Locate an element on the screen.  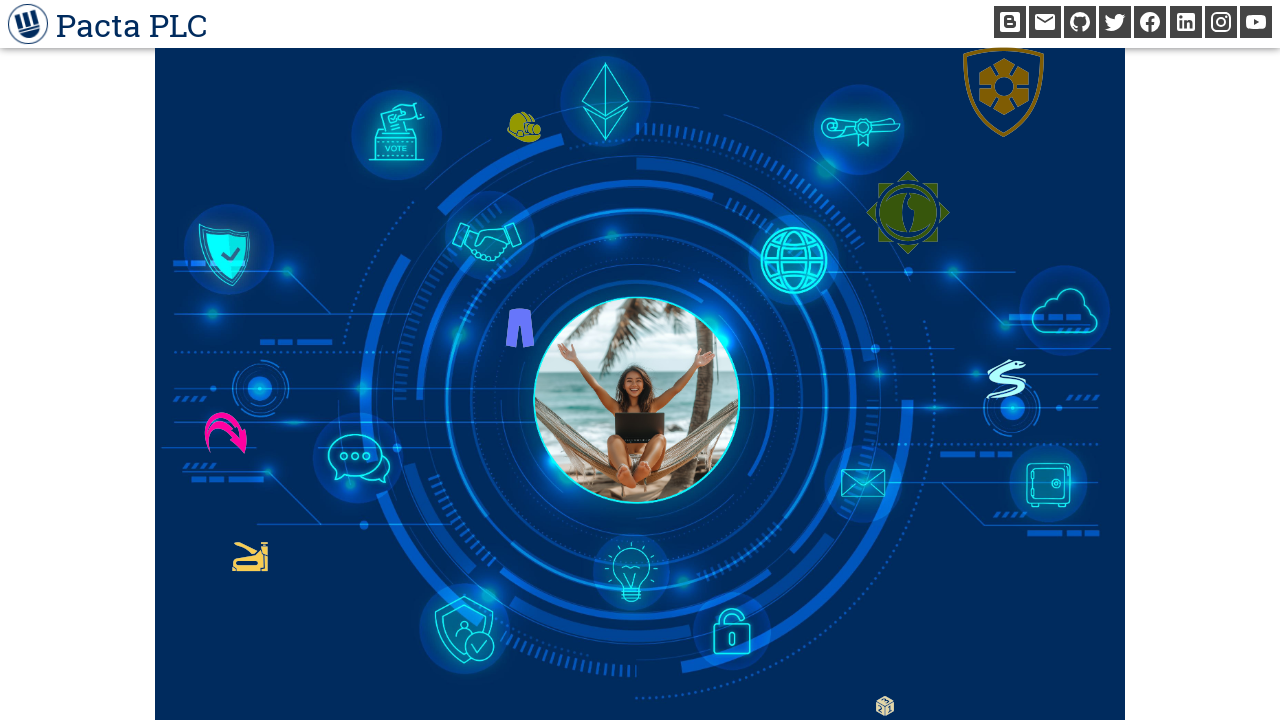
activate ice or frost defense ability is located at coordinates (1003, 92).